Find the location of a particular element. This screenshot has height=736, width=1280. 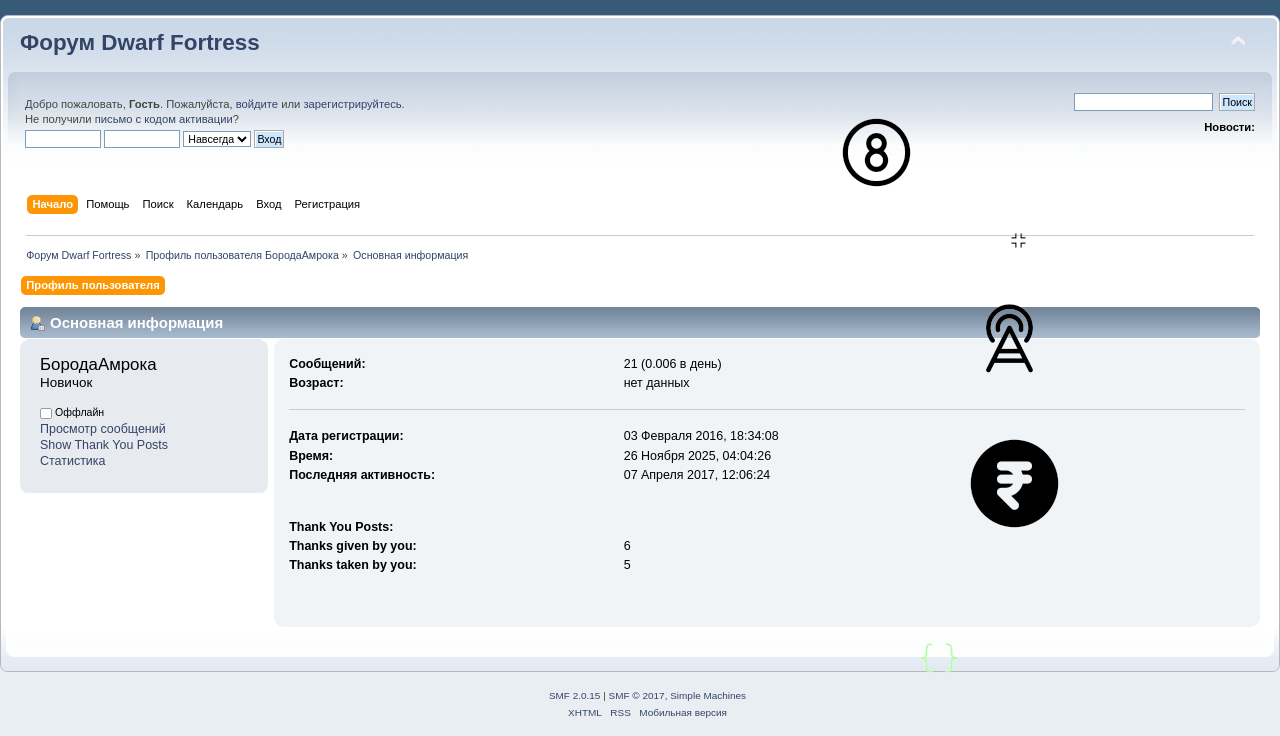

indicates step 8 in a multi-step process is located at coordinates (876, 152).